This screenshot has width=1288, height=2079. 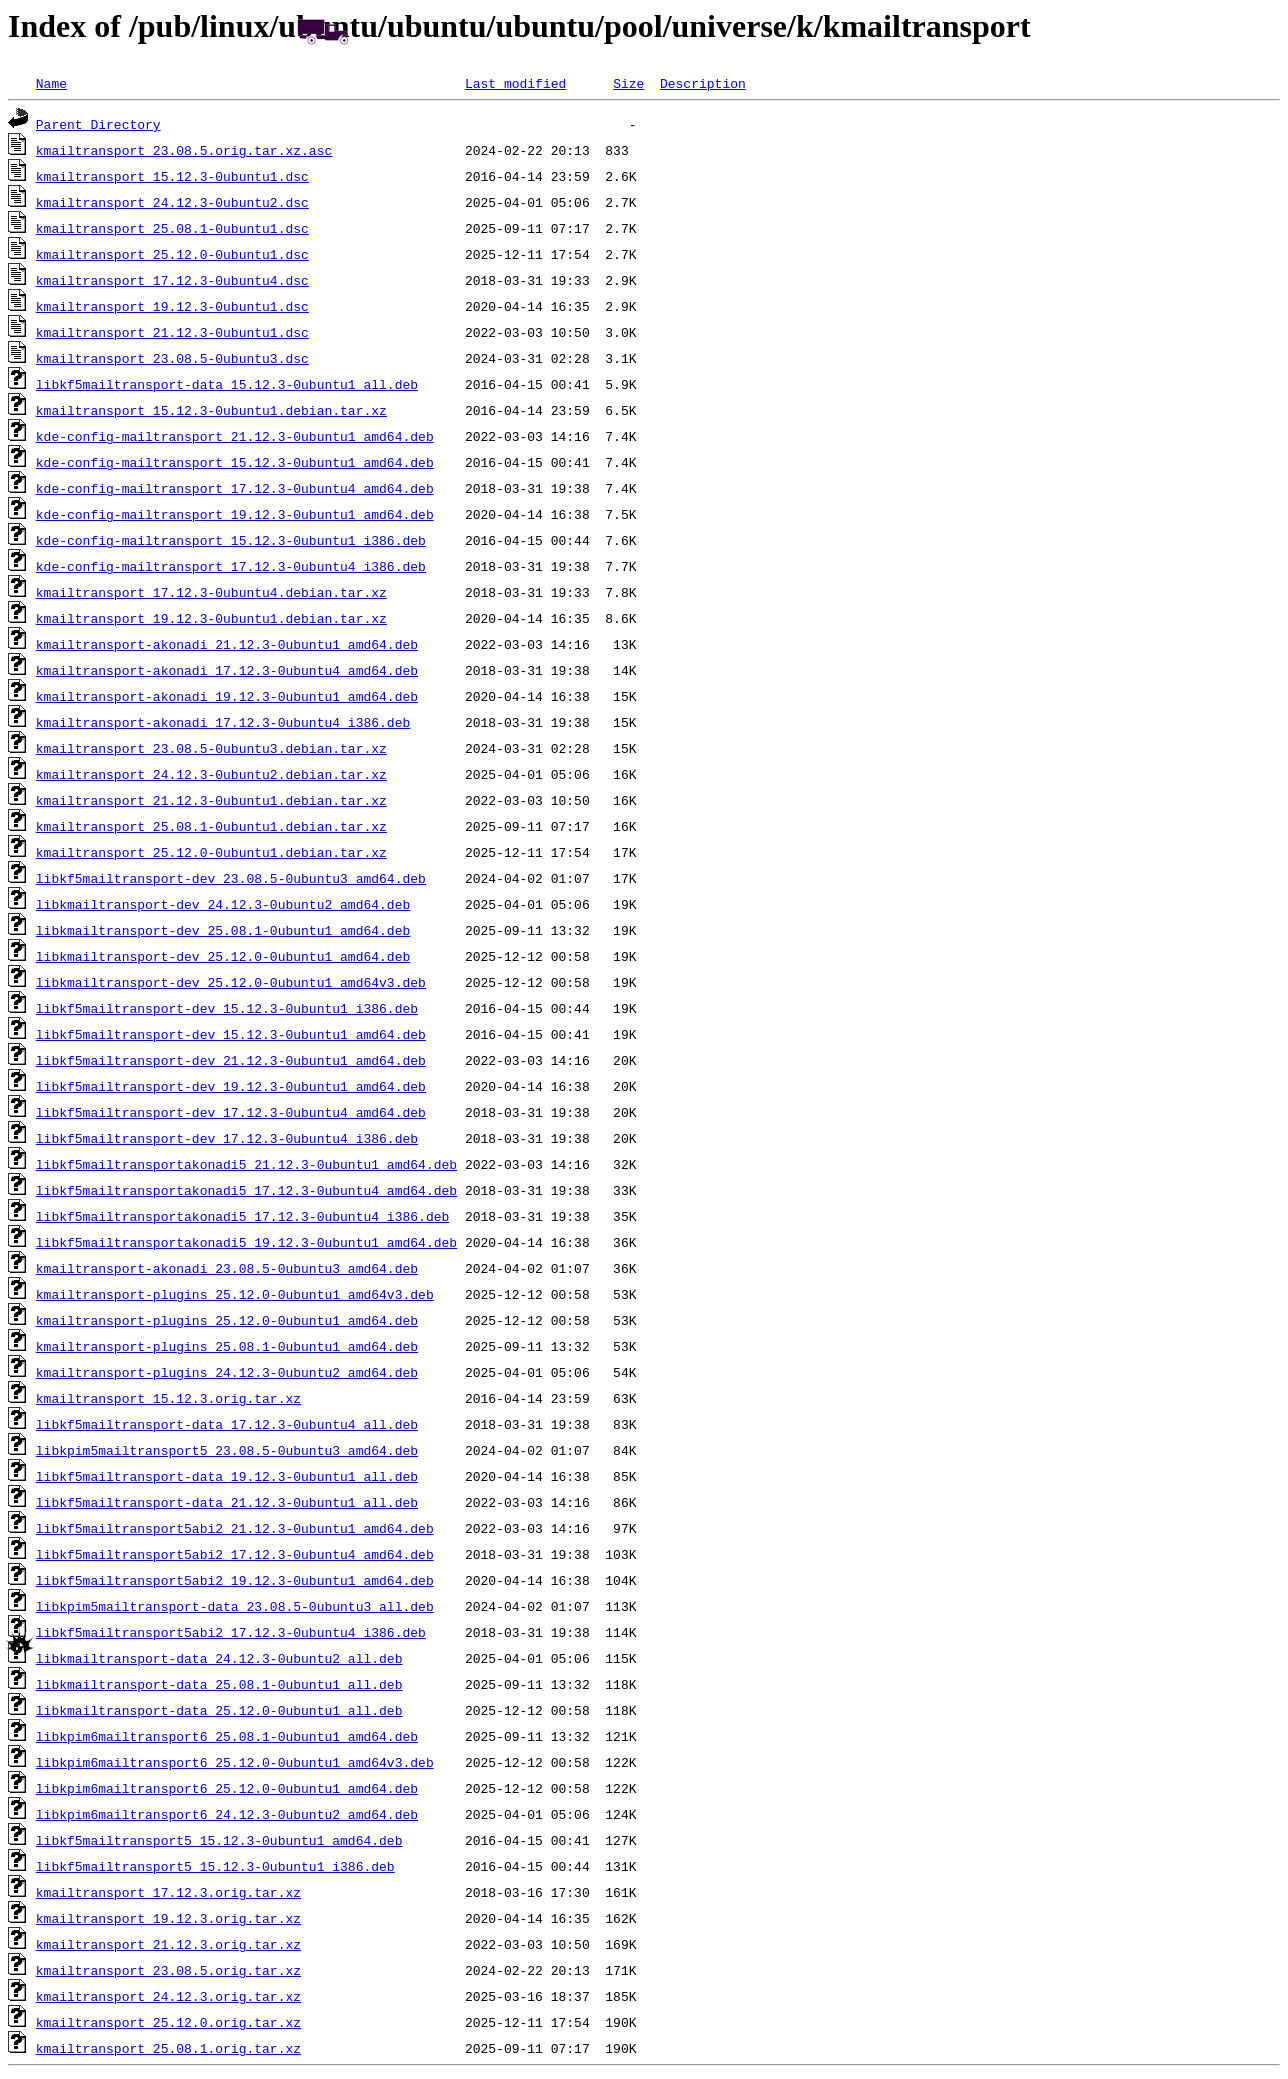 I want to click on enter a new area or portal in a game, so click(x=20, y=1640).